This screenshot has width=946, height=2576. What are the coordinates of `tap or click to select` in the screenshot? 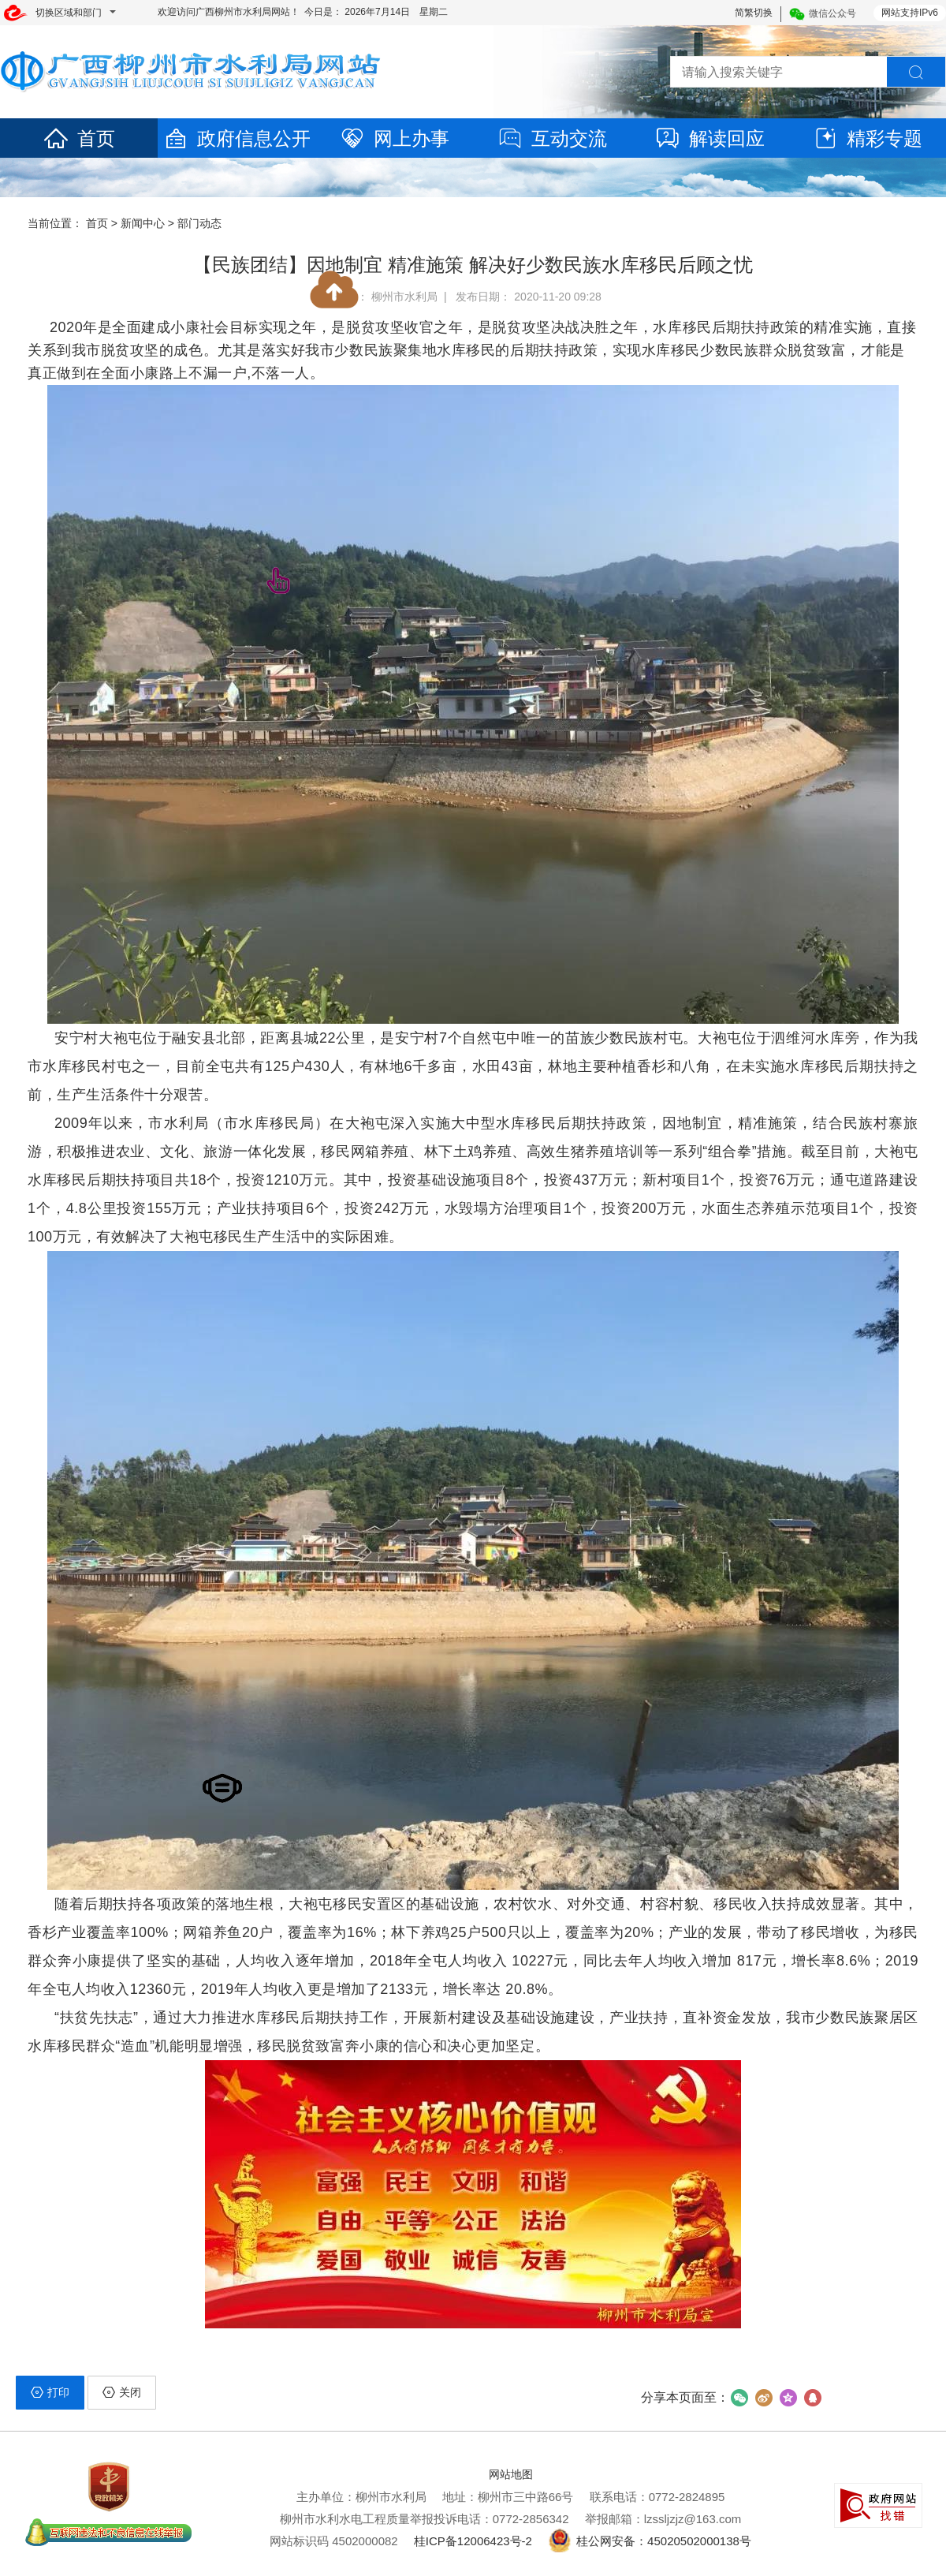 It's located at (278, 581).